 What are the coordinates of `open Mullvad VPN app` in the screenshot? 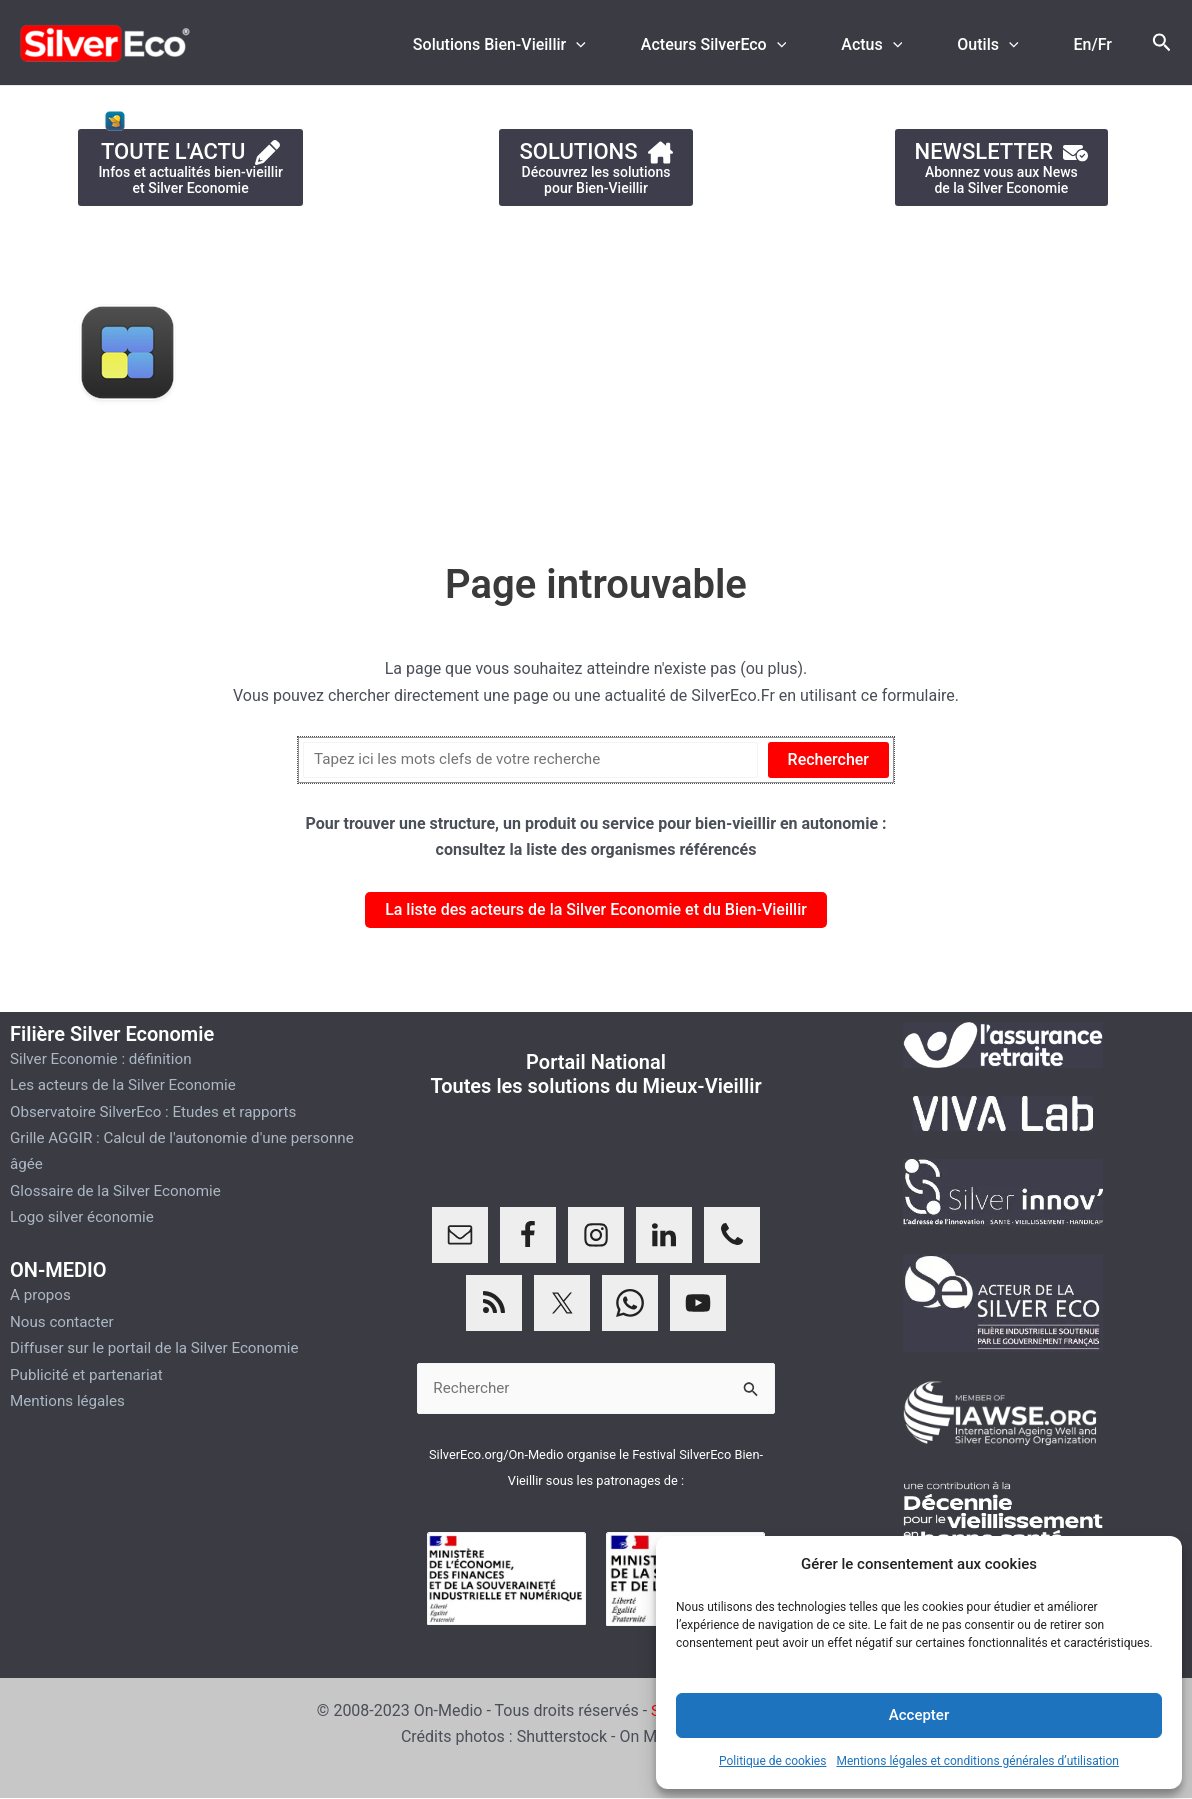 It's located at (115, 121).